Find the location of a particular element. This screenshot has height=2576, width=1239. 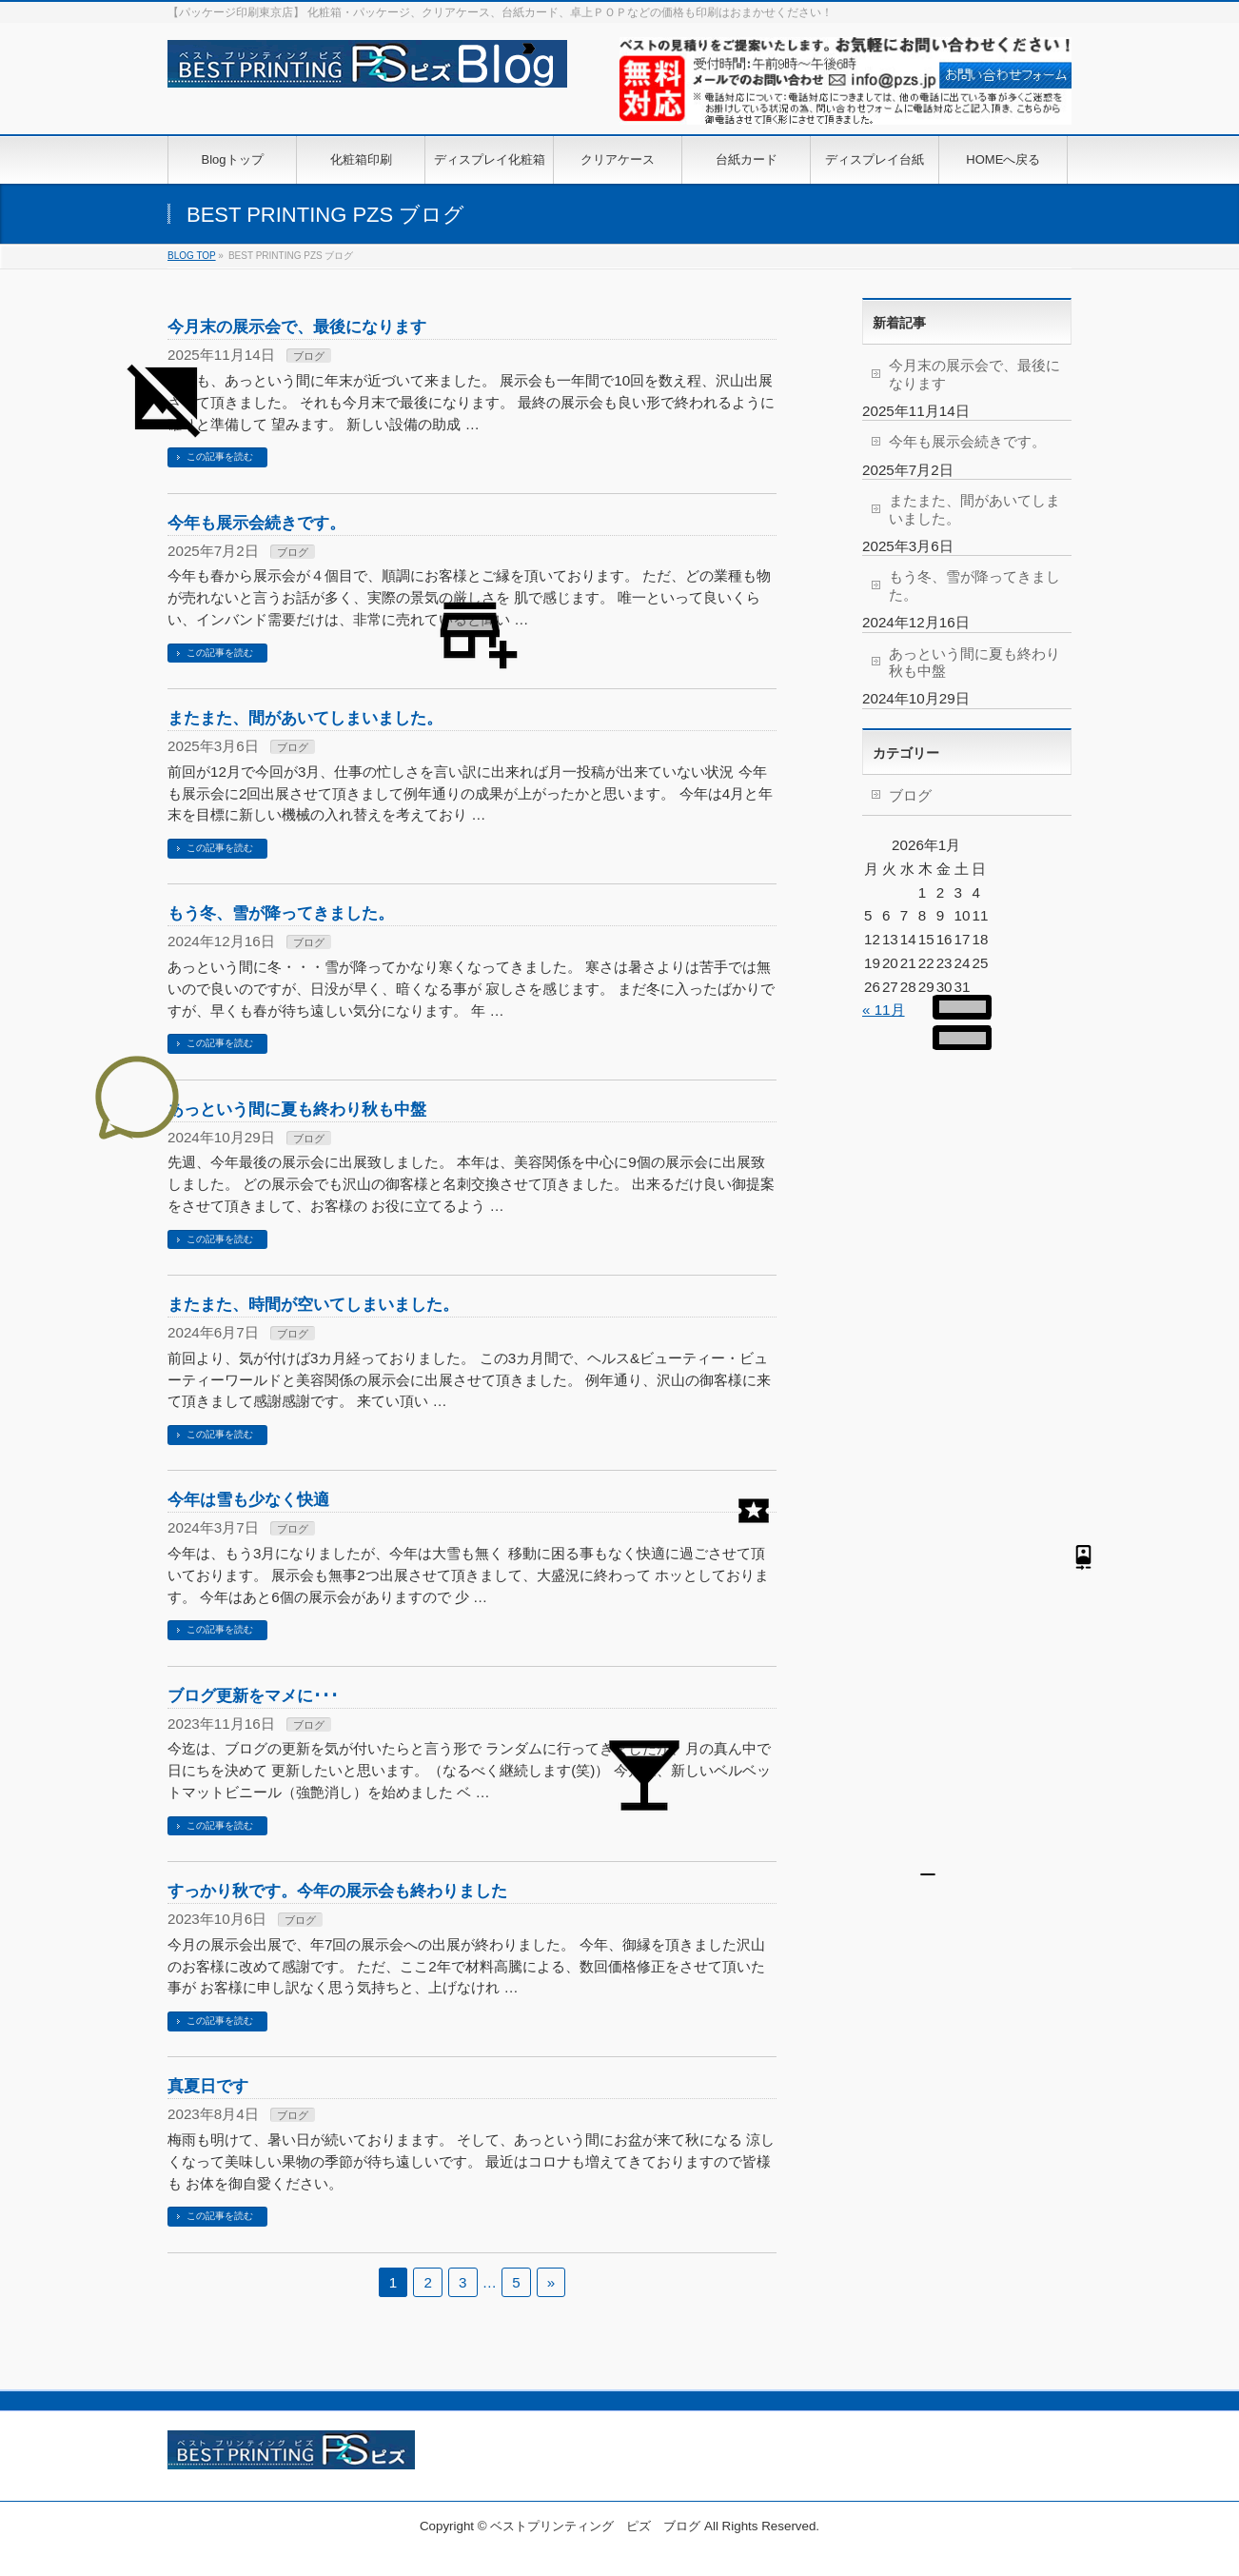

switch to front-facing camera is located at coordinates (1083, 1557).